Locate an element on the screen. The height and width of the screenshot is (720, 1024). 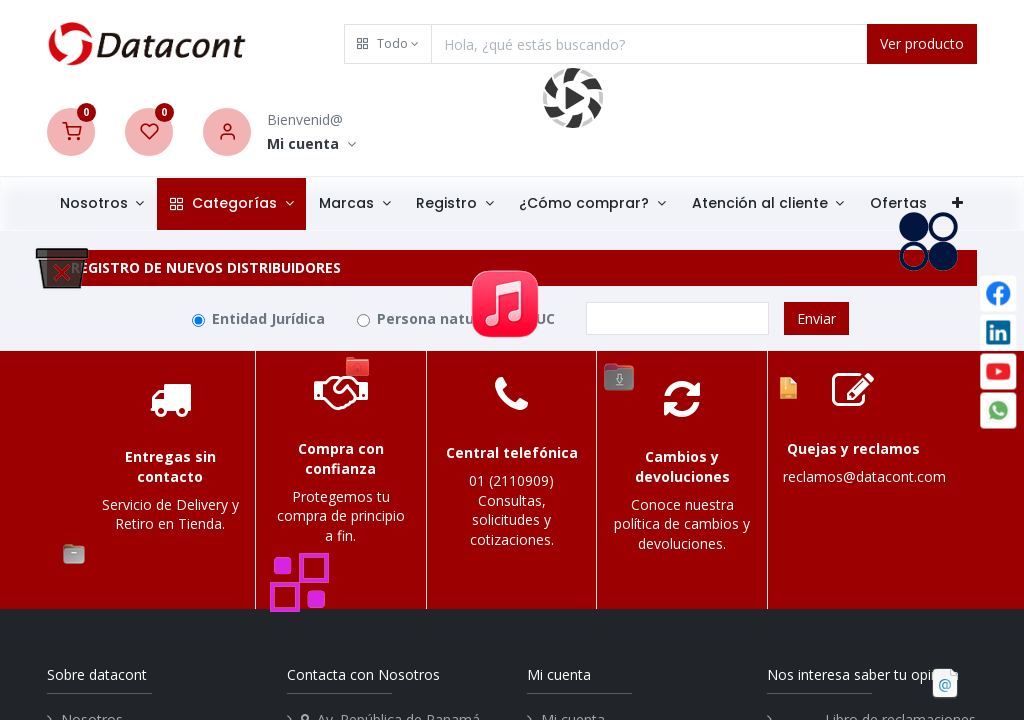
open Apple Music app is located at coordinates (505, 304).